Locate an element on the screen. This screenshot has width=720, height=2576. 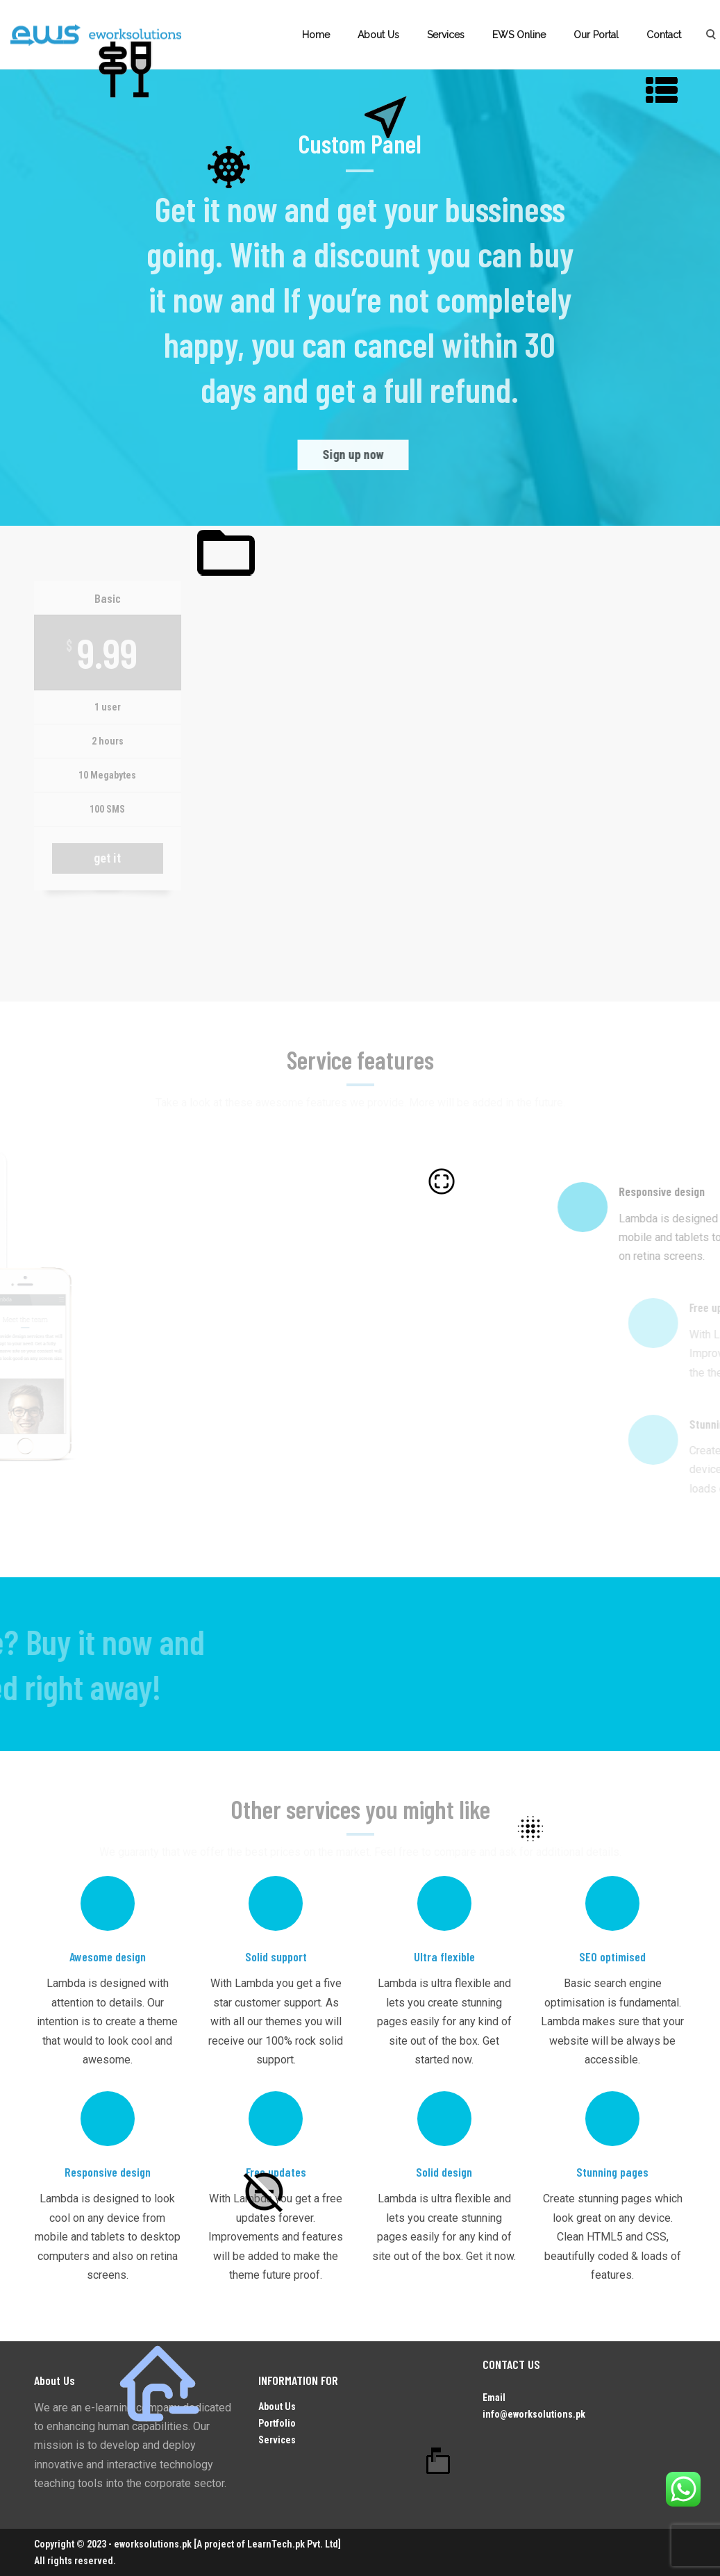
browse tapas or small plates menu is located at coordinates (126, 69).